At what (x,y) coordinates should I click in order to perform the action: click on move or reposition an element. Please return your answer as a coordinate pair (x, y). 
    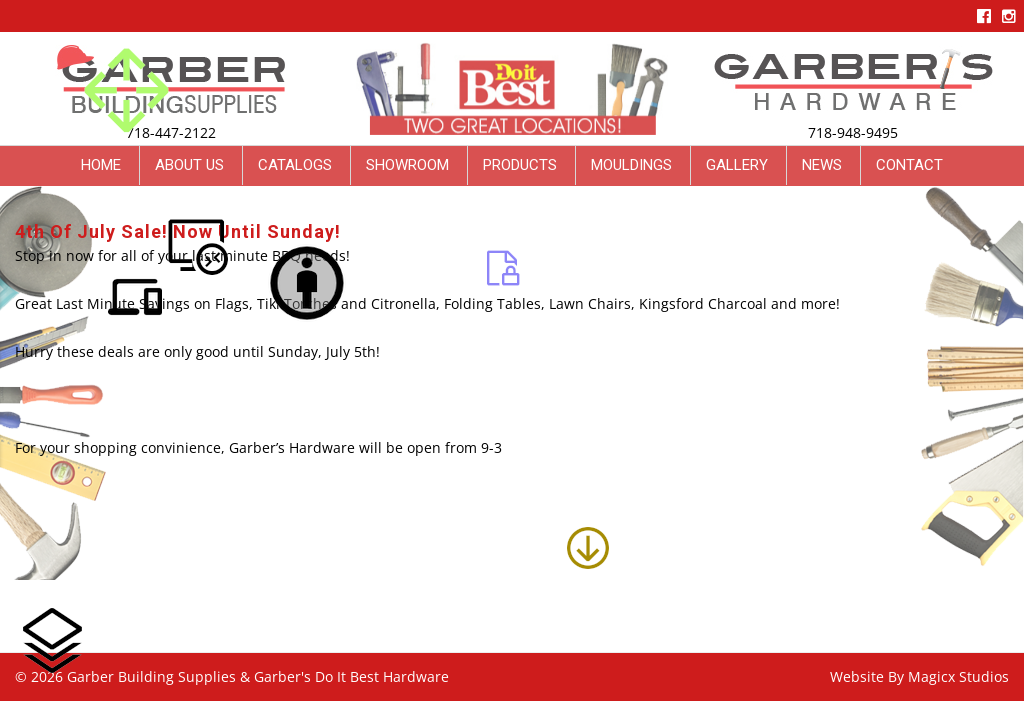
    Looking at the image, I should click on (126, 93).